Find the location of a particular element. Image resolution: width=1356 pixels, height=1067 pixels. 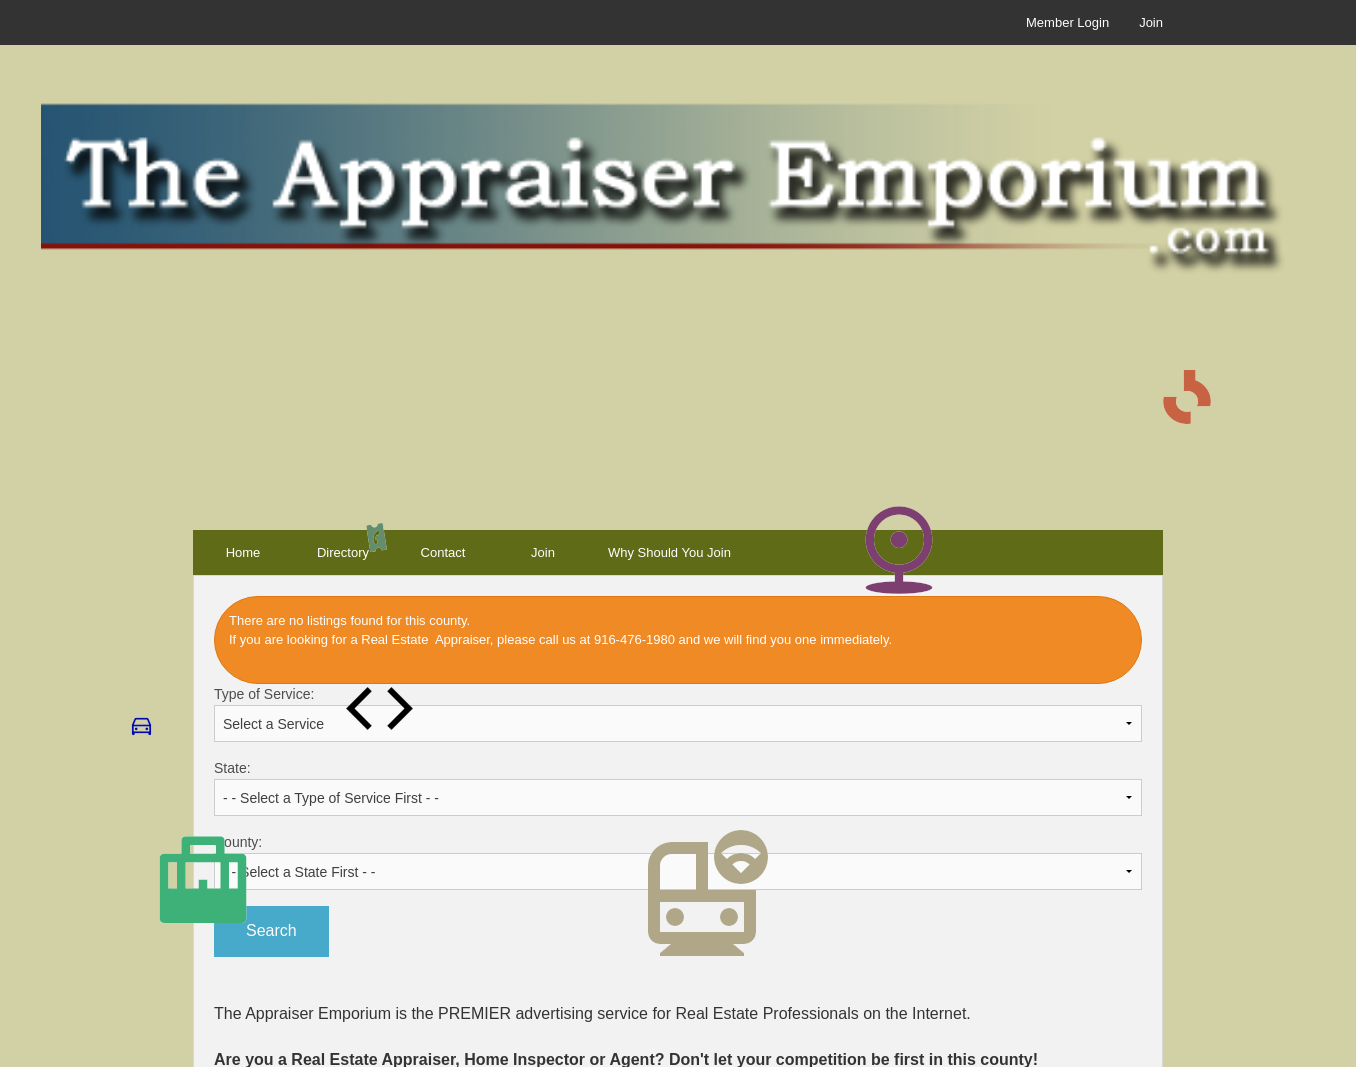

indicates wifi availability on subway or transit is located at coordinates (702, 896).